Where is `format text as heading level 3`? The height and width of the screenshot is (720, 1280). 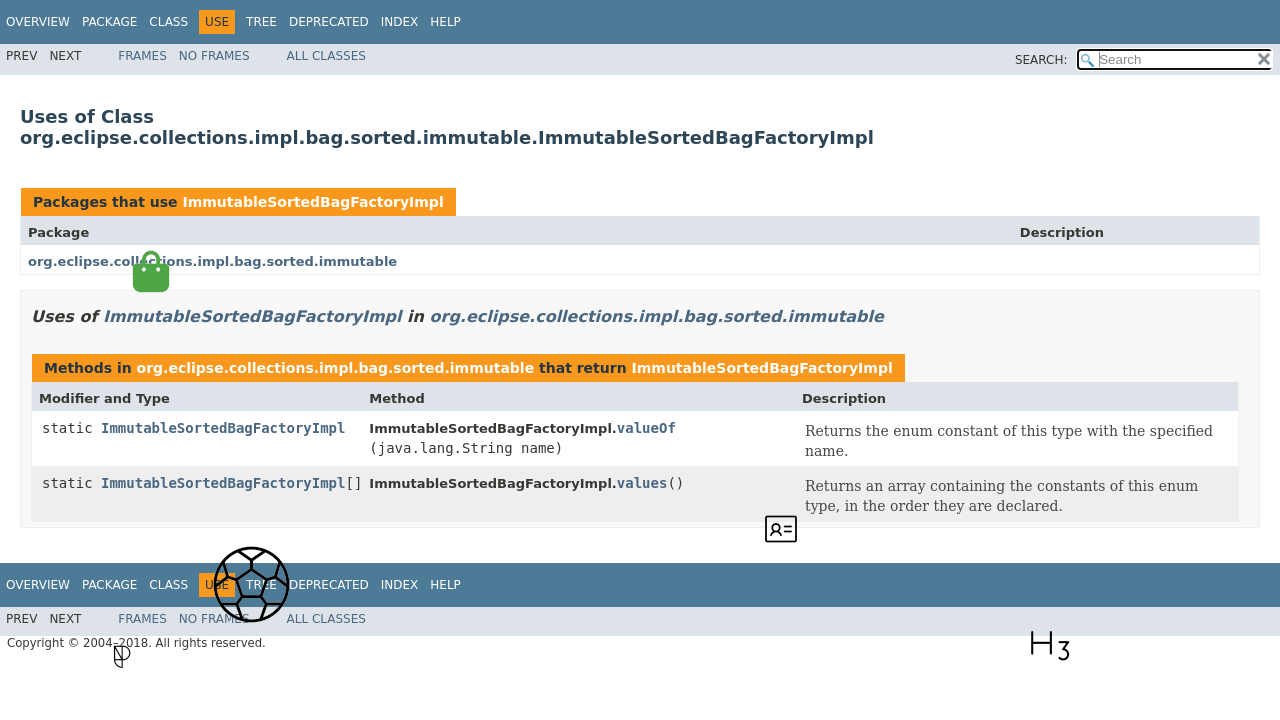
format text as heading level 3 is located at coordinates (1048, 645).